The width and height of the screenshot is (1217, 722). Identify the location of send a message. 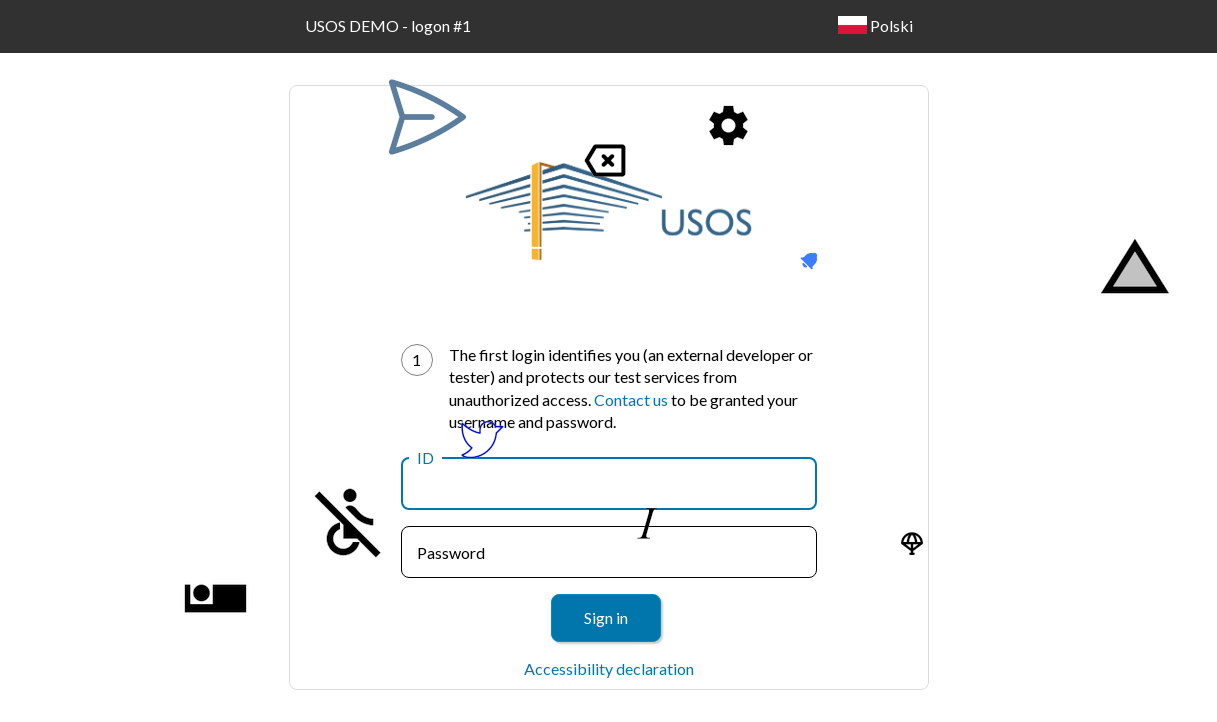
(426, 117).